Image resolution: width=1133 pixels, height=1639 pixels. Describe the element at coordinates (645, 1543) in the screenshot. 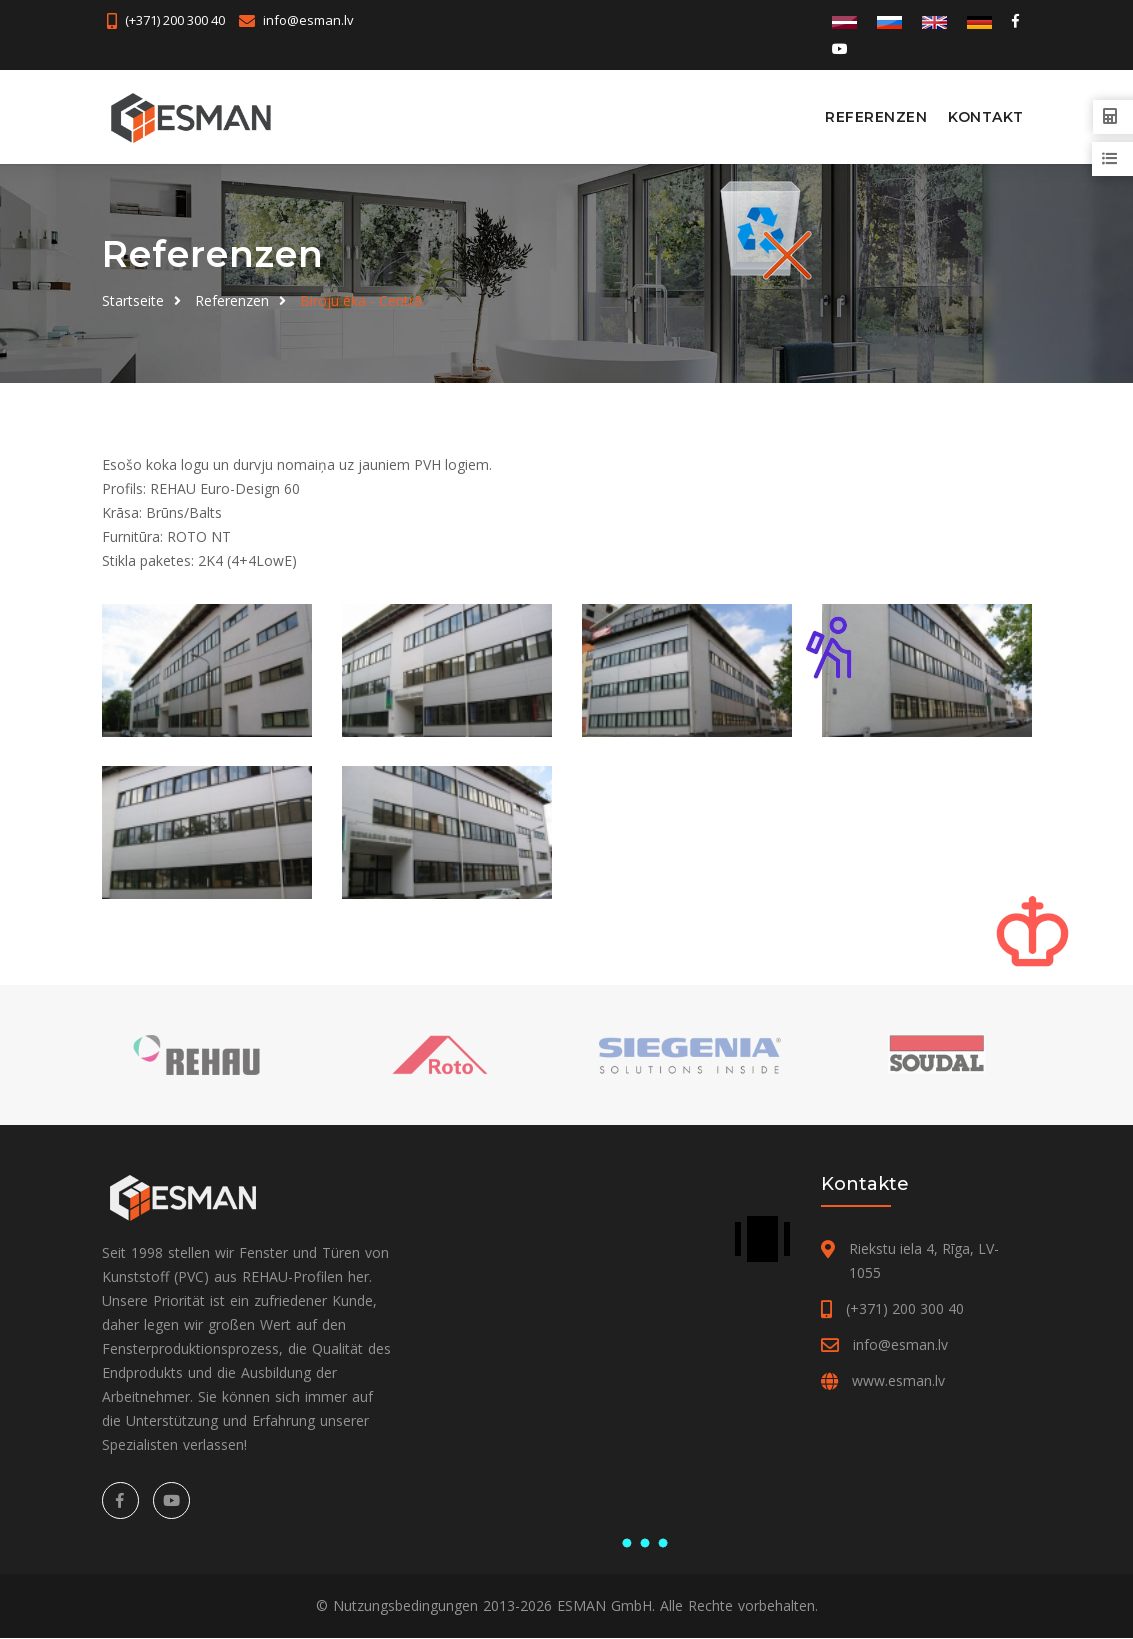

I see `open more options menu` at that location.